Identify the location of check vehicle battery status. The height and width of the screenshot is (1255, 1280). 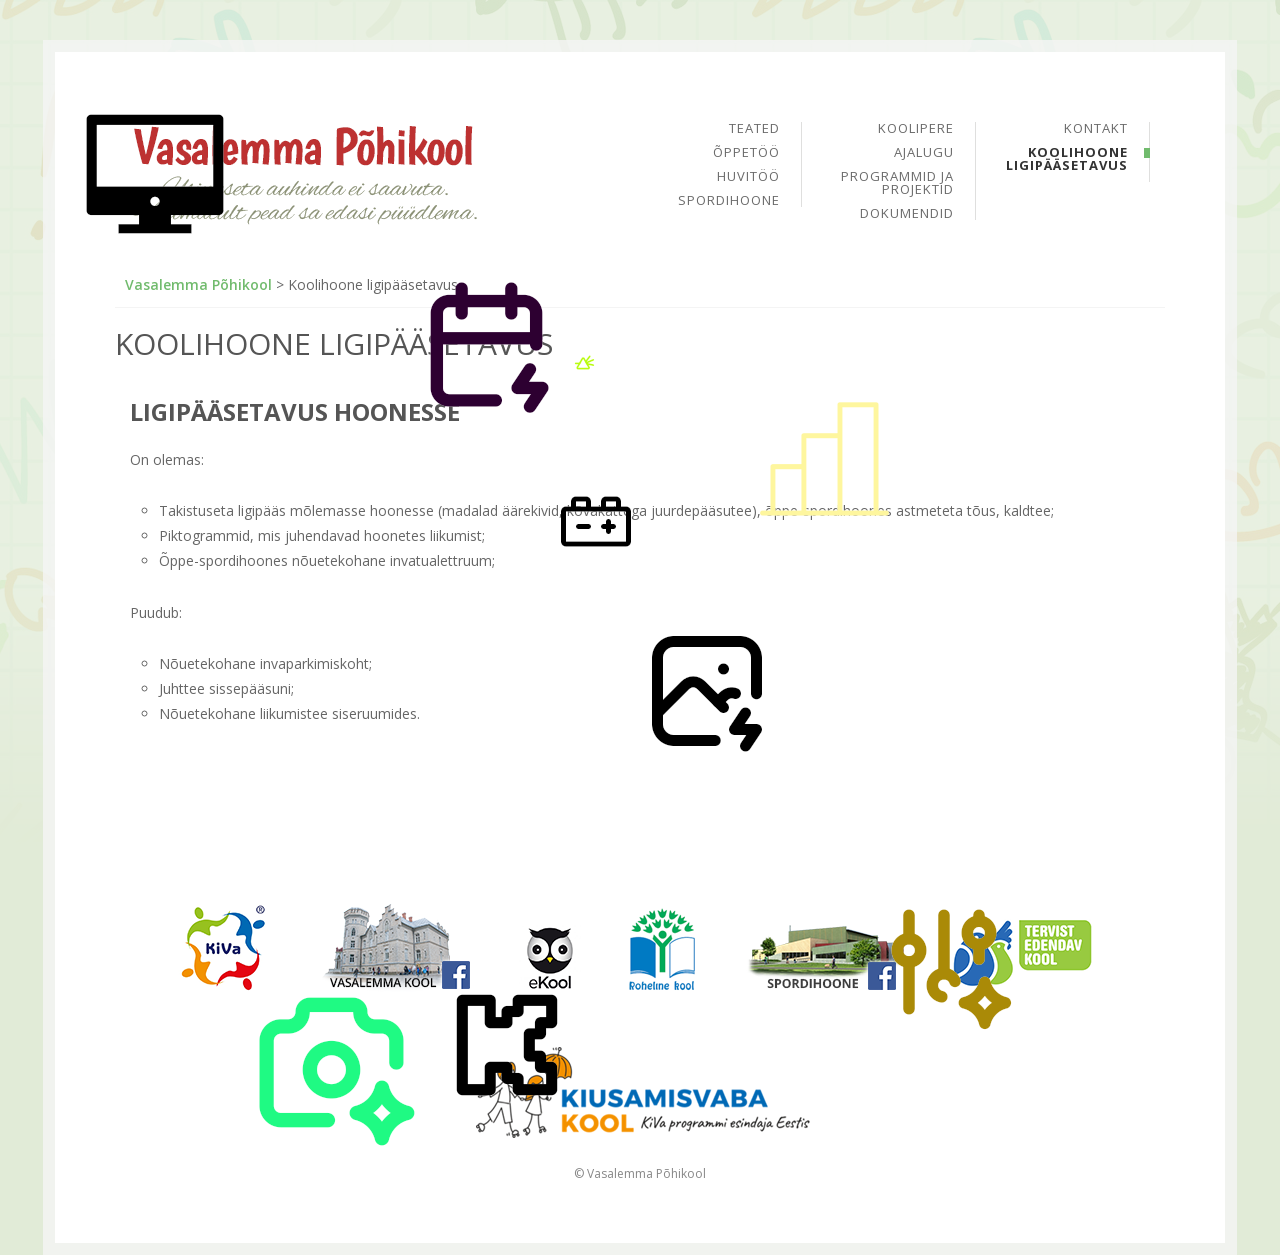
(596, 524).